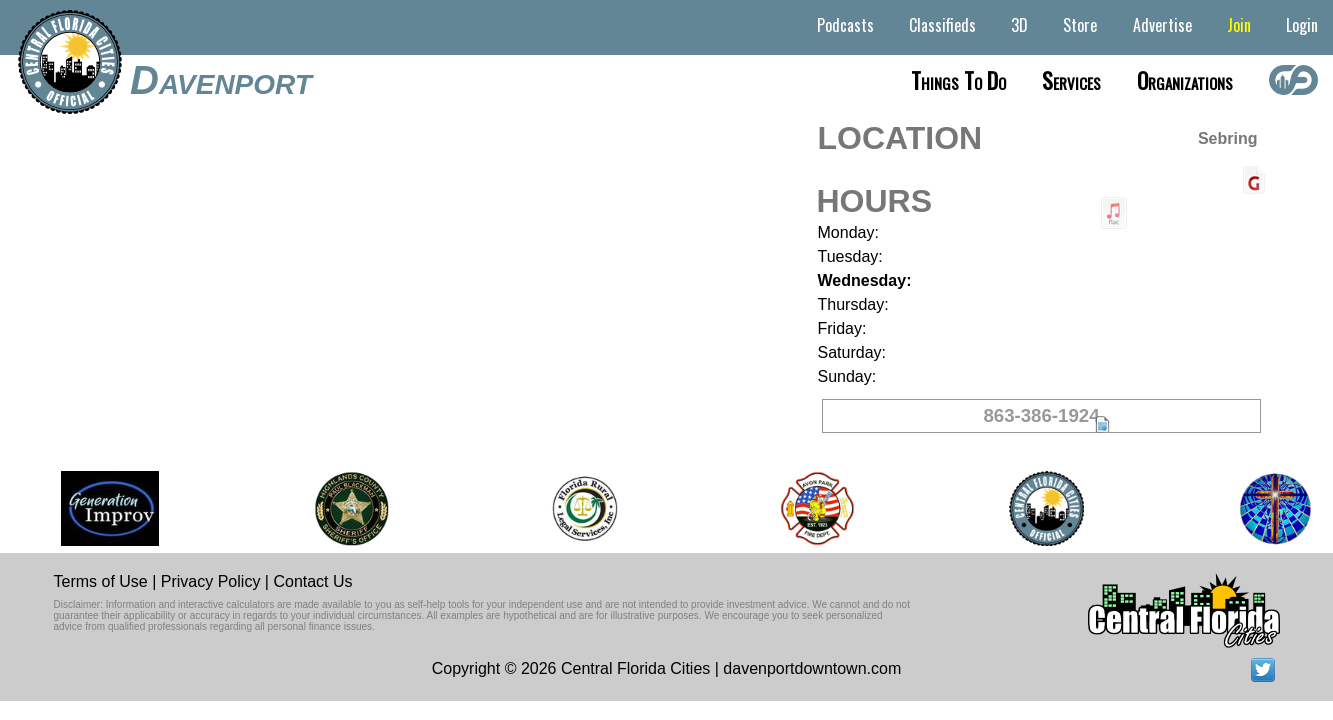 The height and width of the screenshot is (720, 1333). Describe the element at coordinates (1254, 180) in the screenshot. I see `a G-code file for 3D printing or CNC machining` at that location.